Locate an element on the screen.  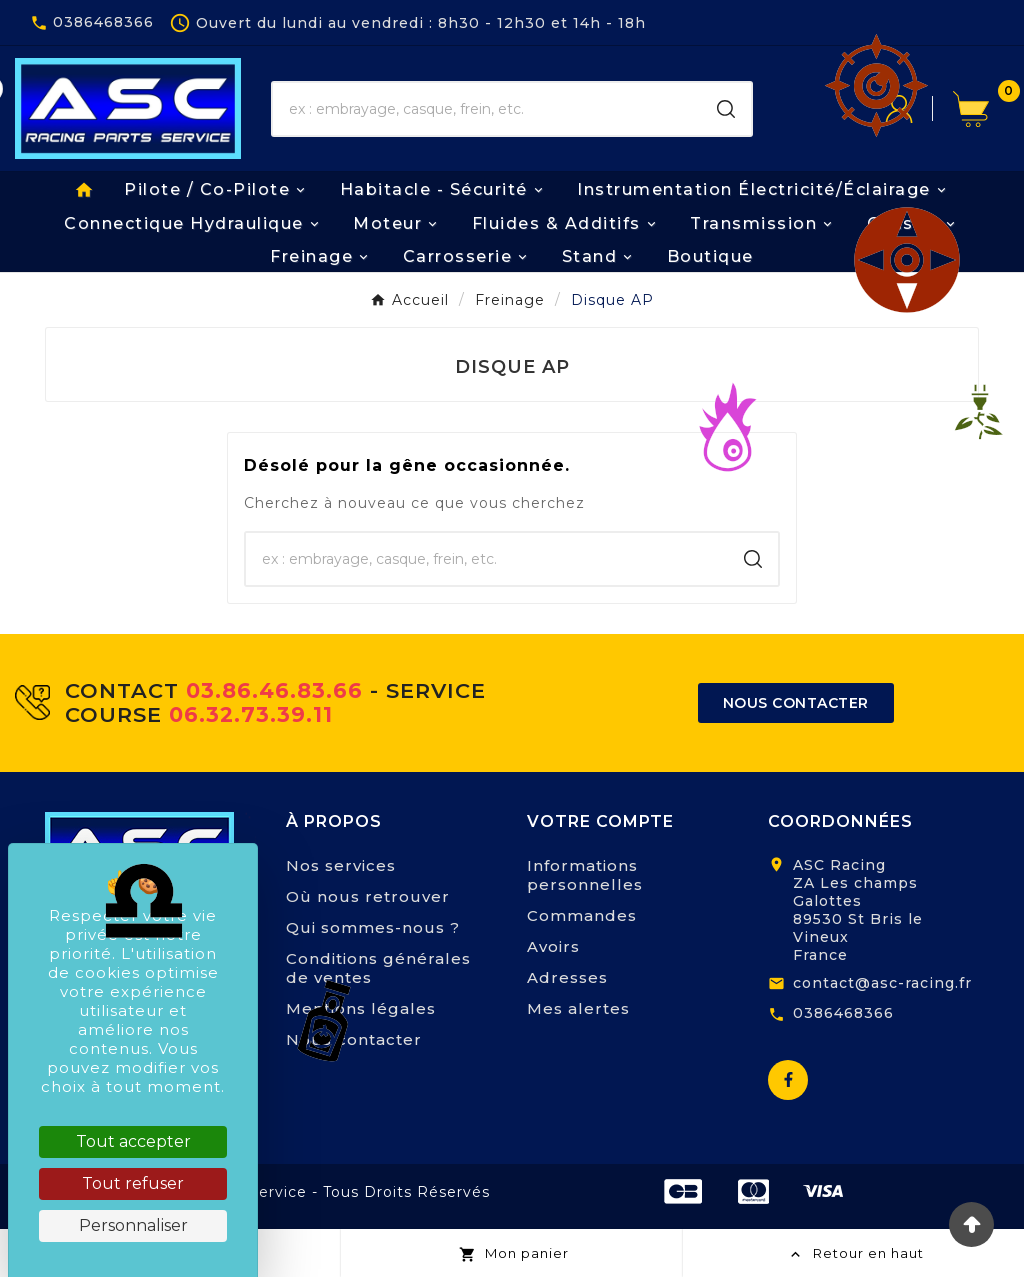
libra zodiac sign indicator is located at coordinates (144, 902).